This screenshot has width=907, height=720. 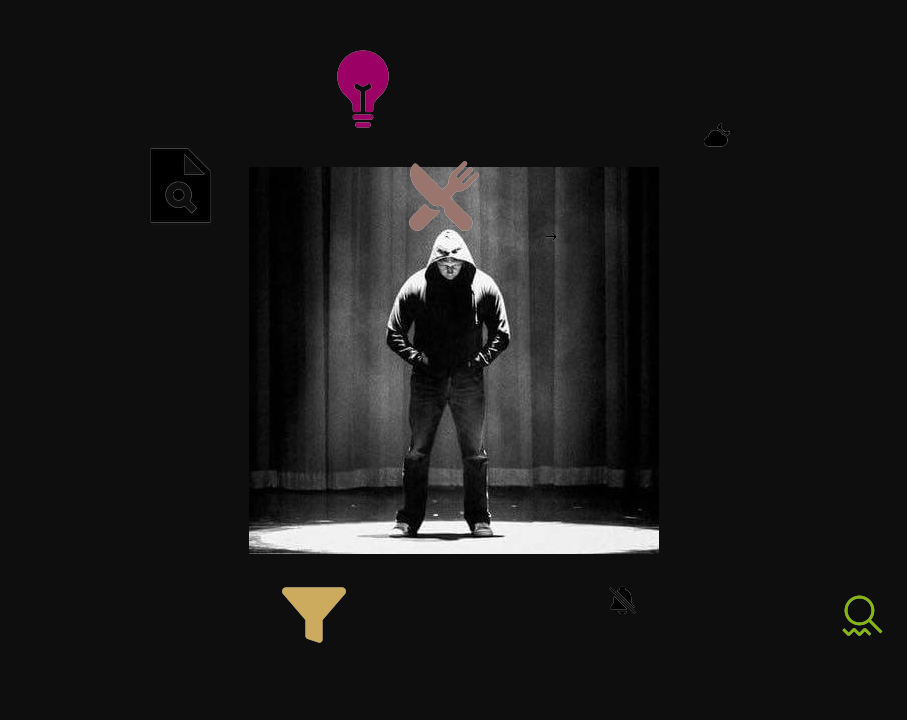 What do you see at coordinates (863, 614) in the screenshot?
I see `perform a fuzzy or approximate search` at bounding box center [863, 614].